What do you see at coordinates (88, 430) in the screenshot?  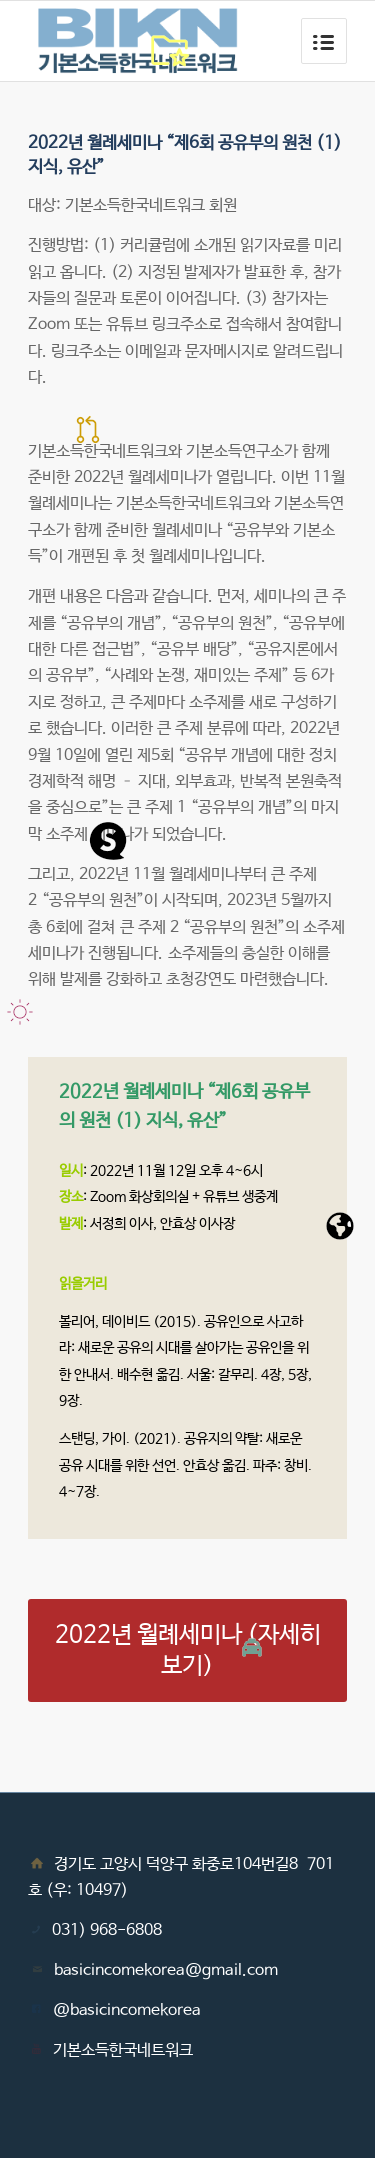 I see `create a new pull request` at bounding box center [88, 430].